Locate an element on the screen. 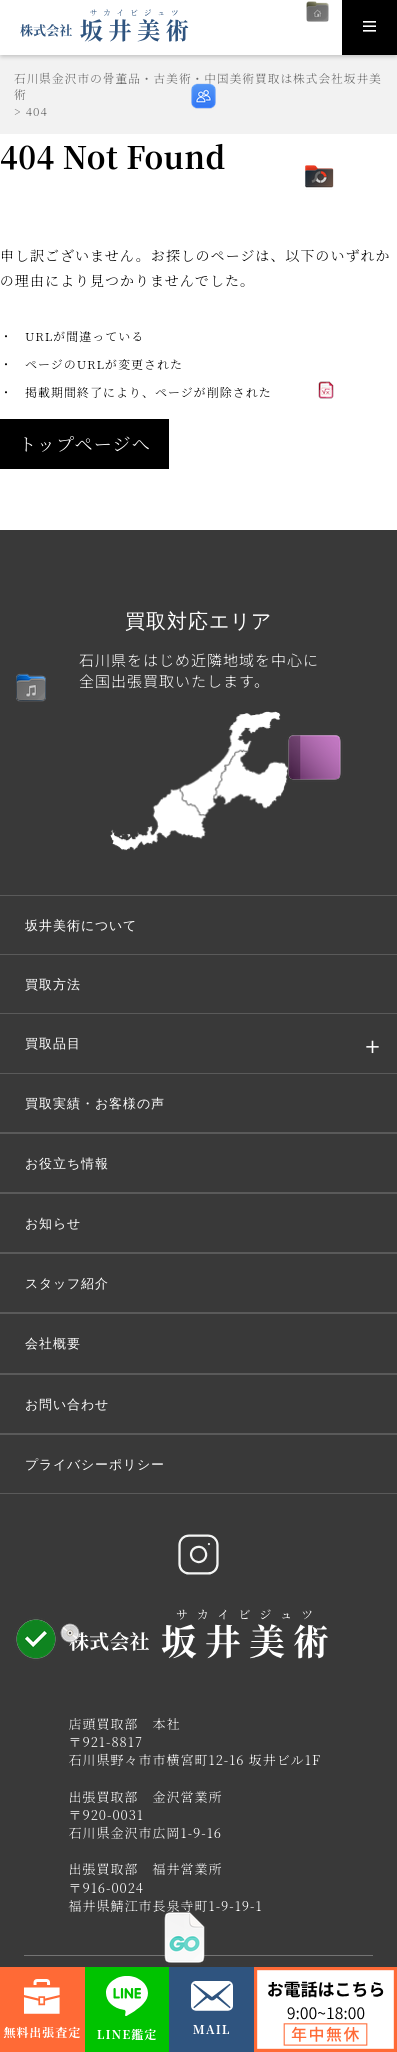 The width and height of the screenshot is (397, 2052). confirm or approve an action is located at coordinates (36, 1639).